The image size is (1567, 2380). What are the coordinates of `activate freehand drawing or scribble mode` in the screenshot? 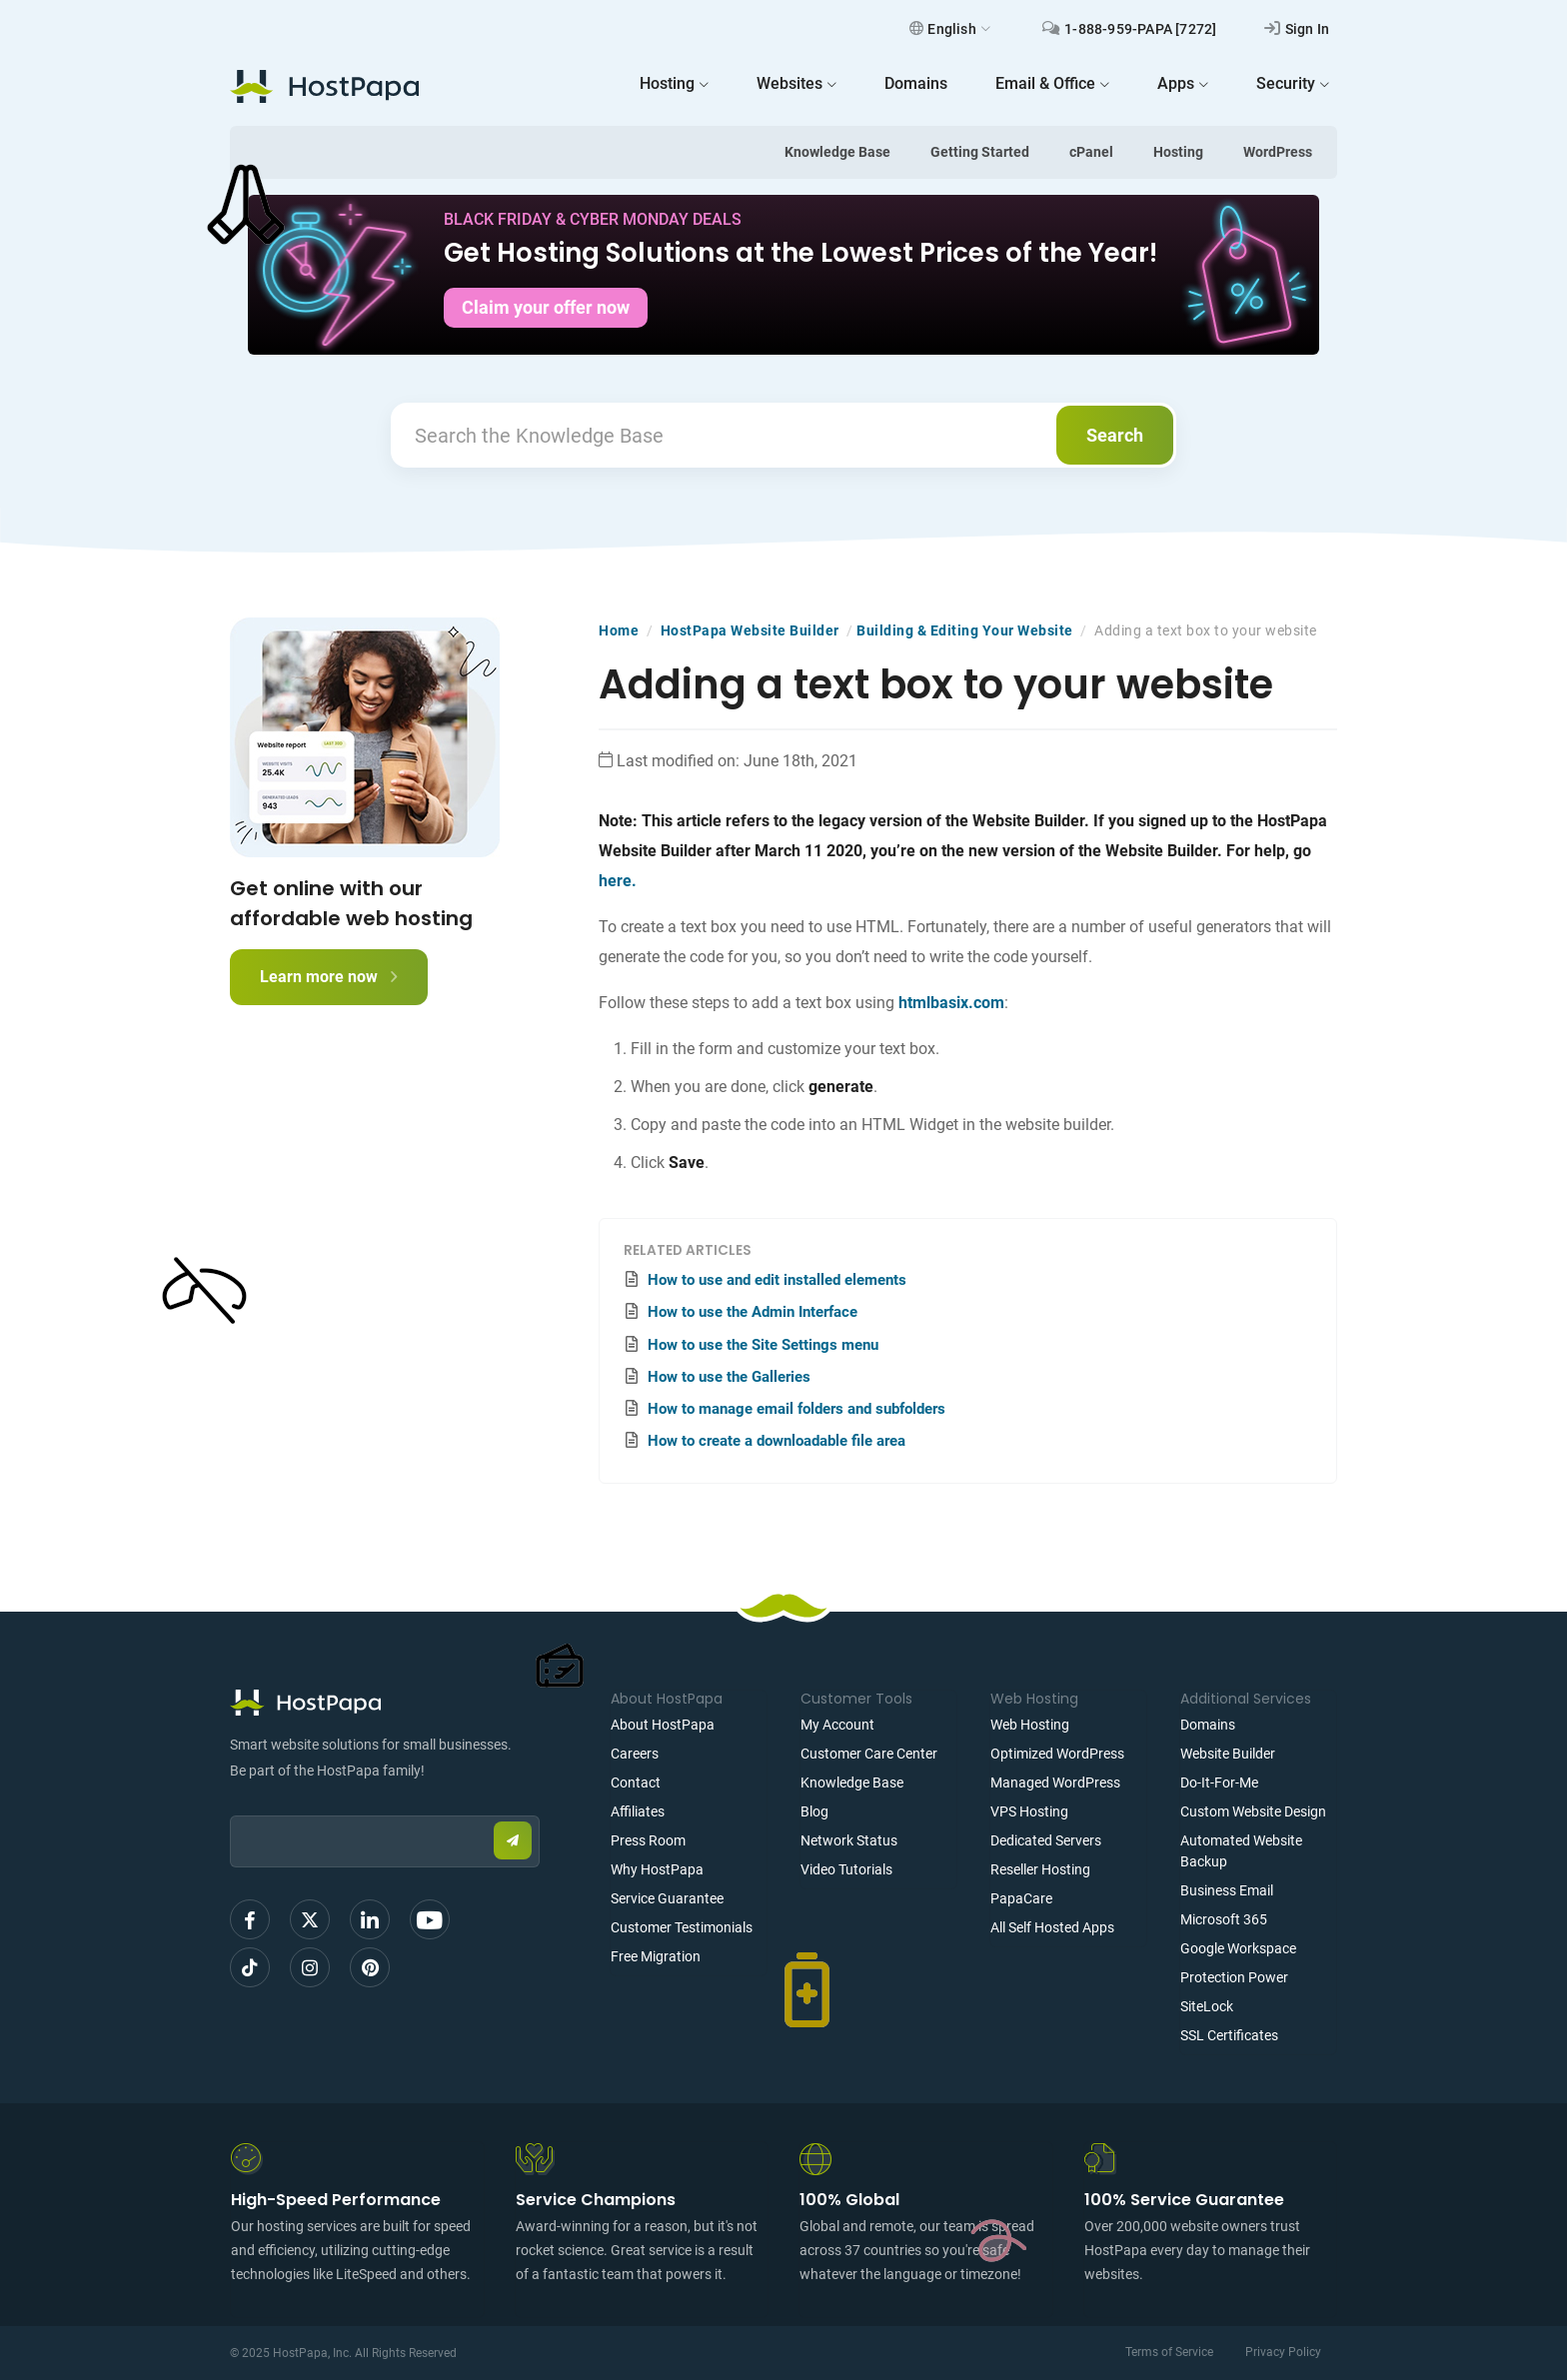 It's located at (995, 2240).